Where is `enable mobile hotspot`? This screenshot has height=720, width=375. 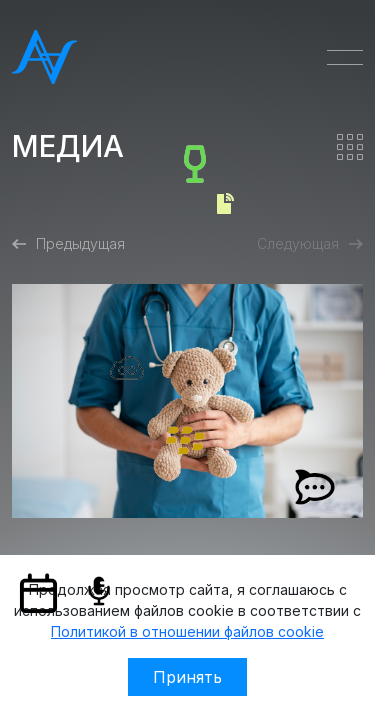
enable mobile hotspot is located at coordinates (225, 204).